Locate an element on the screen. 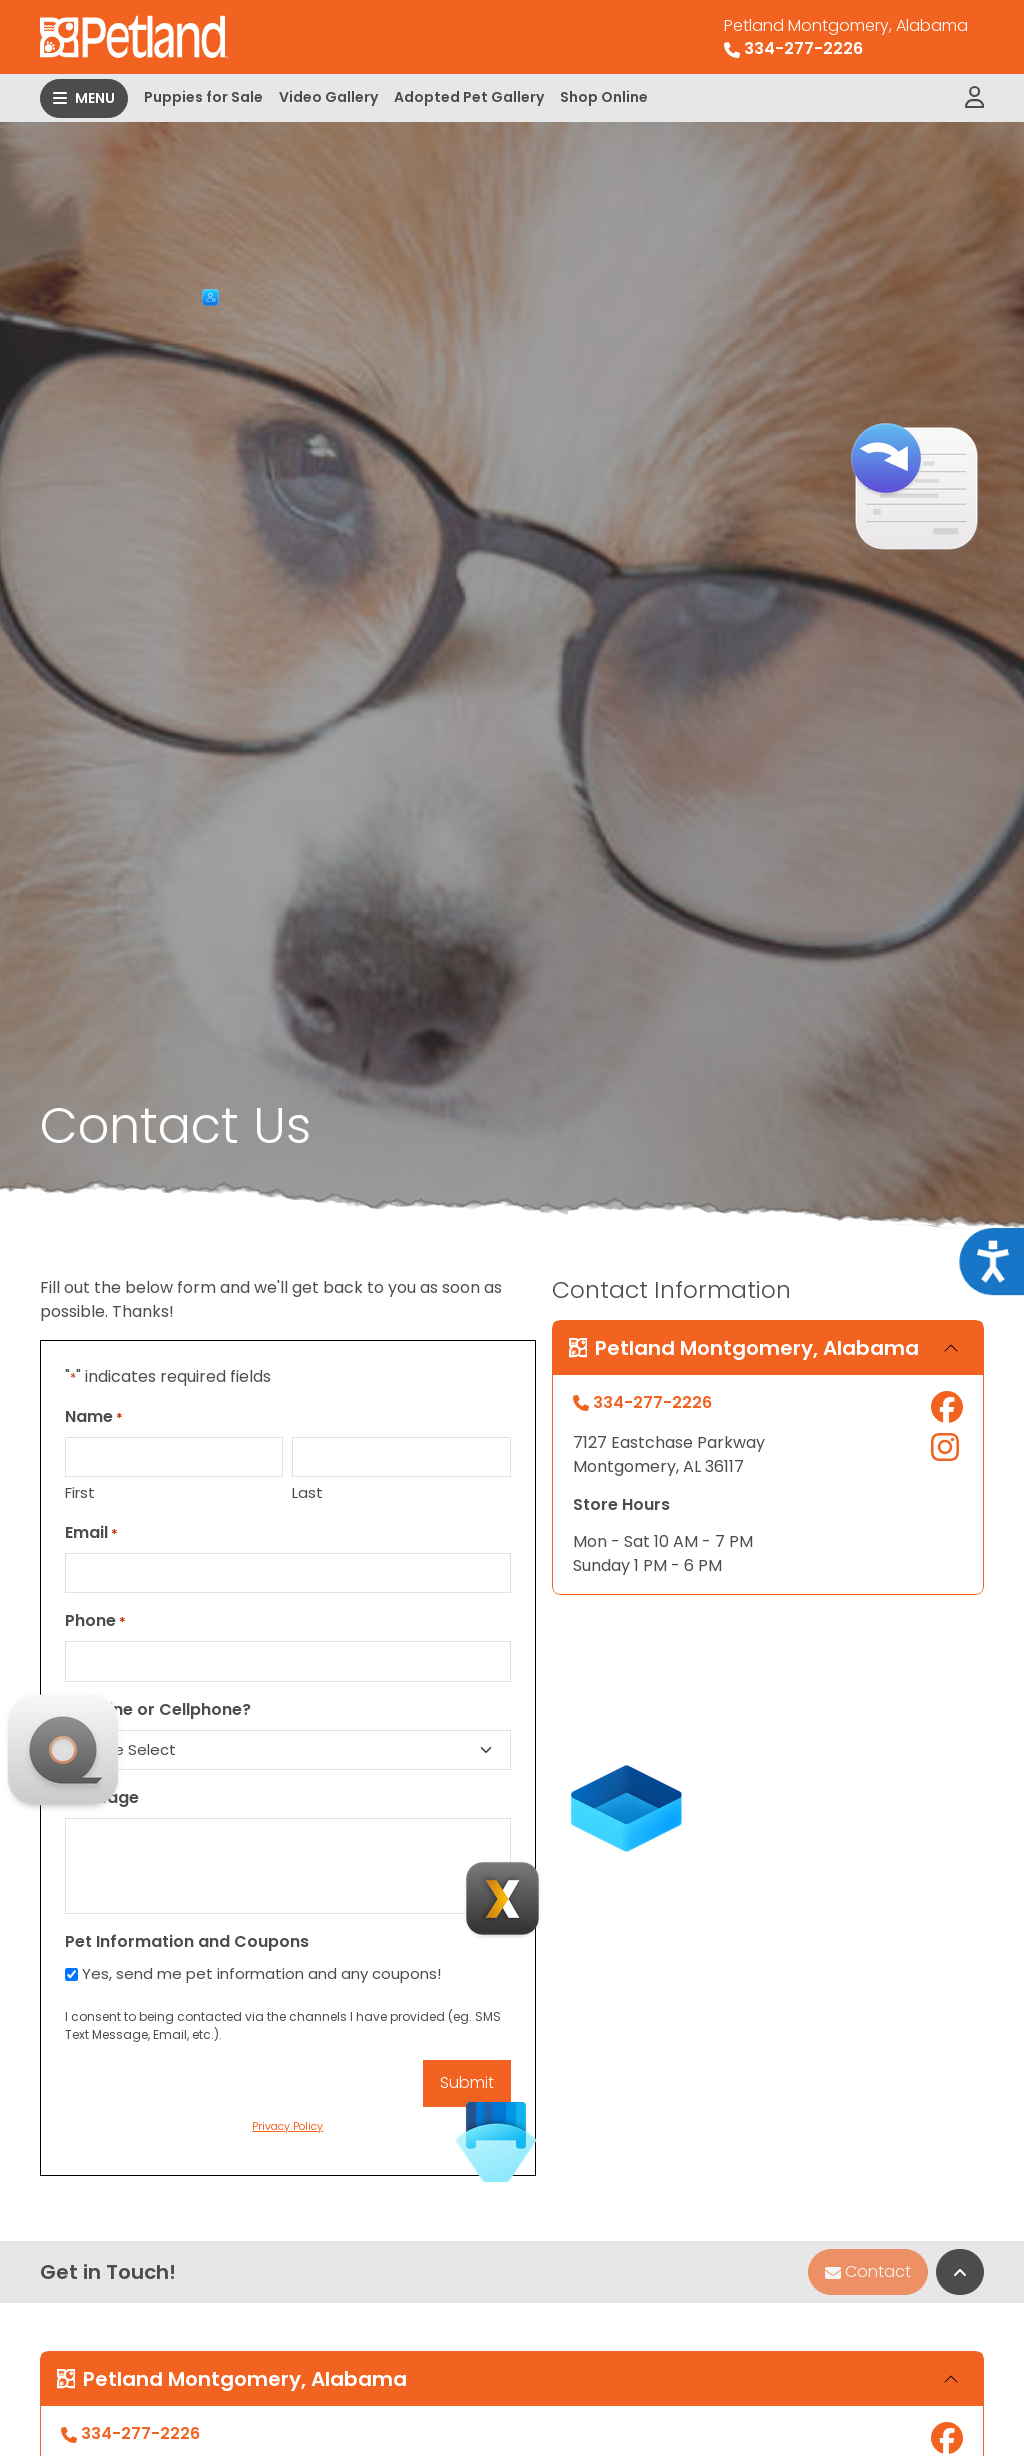 This screenshot has height=2456, width=1024. open windows sandbox application is located at coordinates (626, 1808).